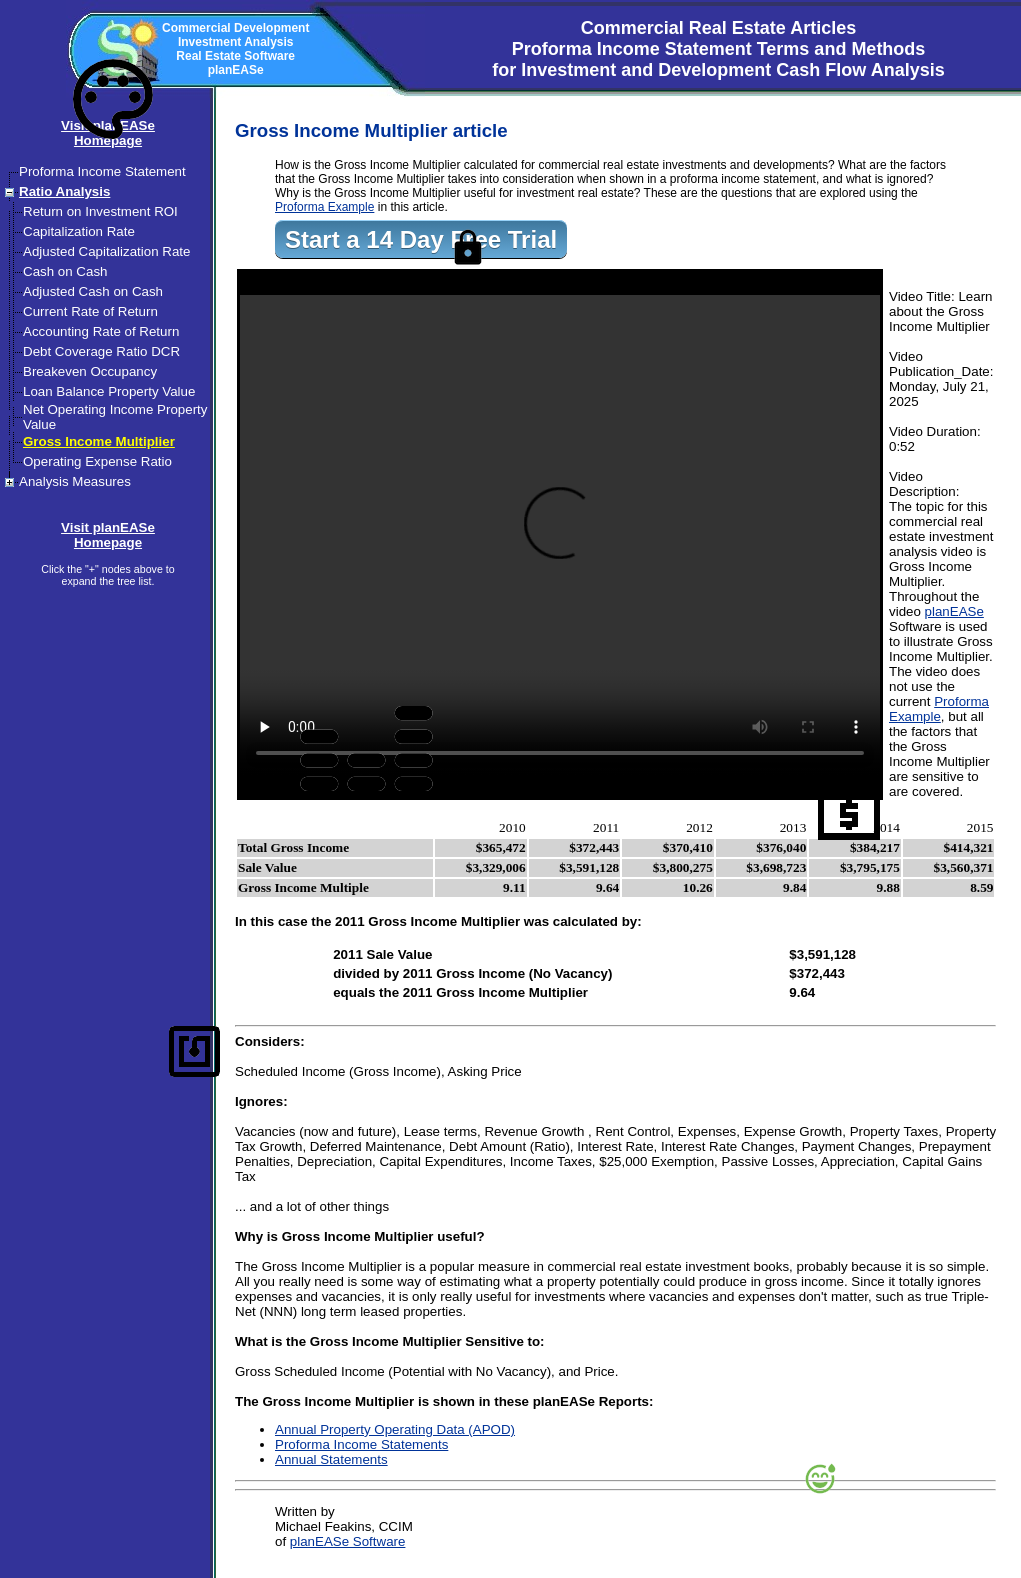 The width and height of the screenshot is (1021, 1578). I want to click on enable NFC for contactless payments or transfers, so click(194, 1051).